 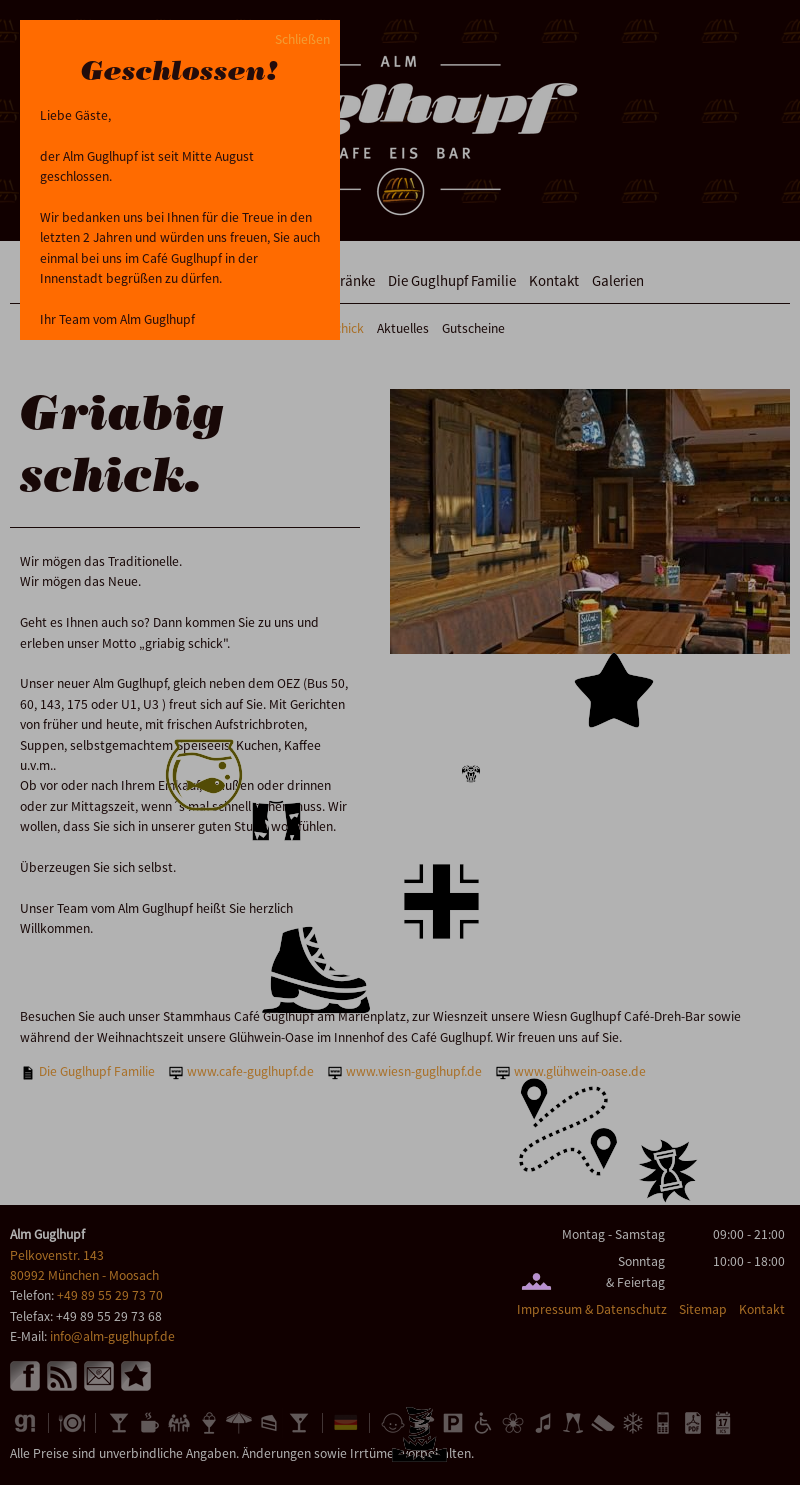 I want to click on add item to favorites, so click(x=614, y=690).